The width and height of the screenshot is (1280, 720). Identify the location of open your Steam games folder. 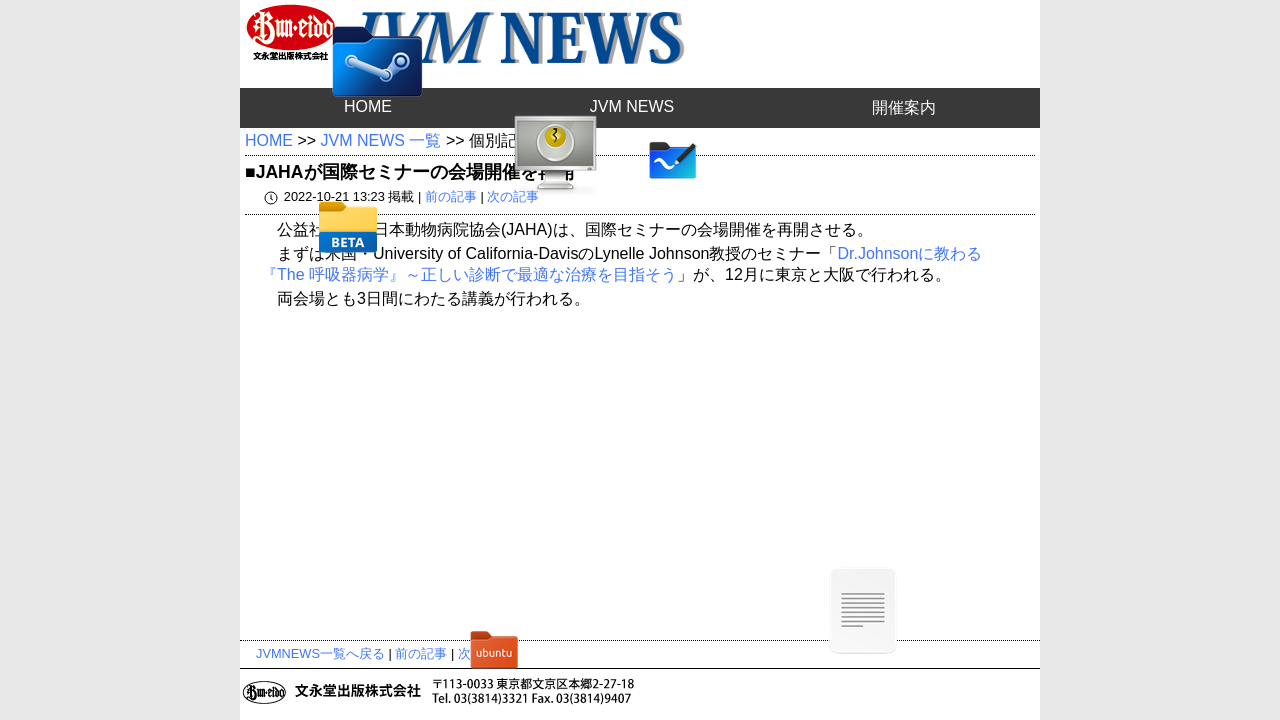
(377, 64).